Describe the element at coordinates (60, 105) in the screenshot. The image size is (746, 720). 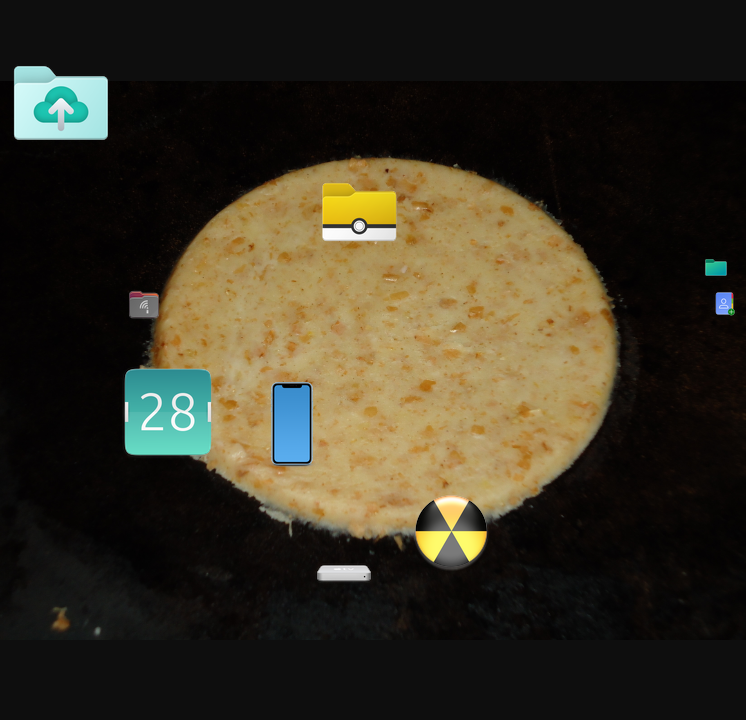
I see `access windows update download folder` at that location.